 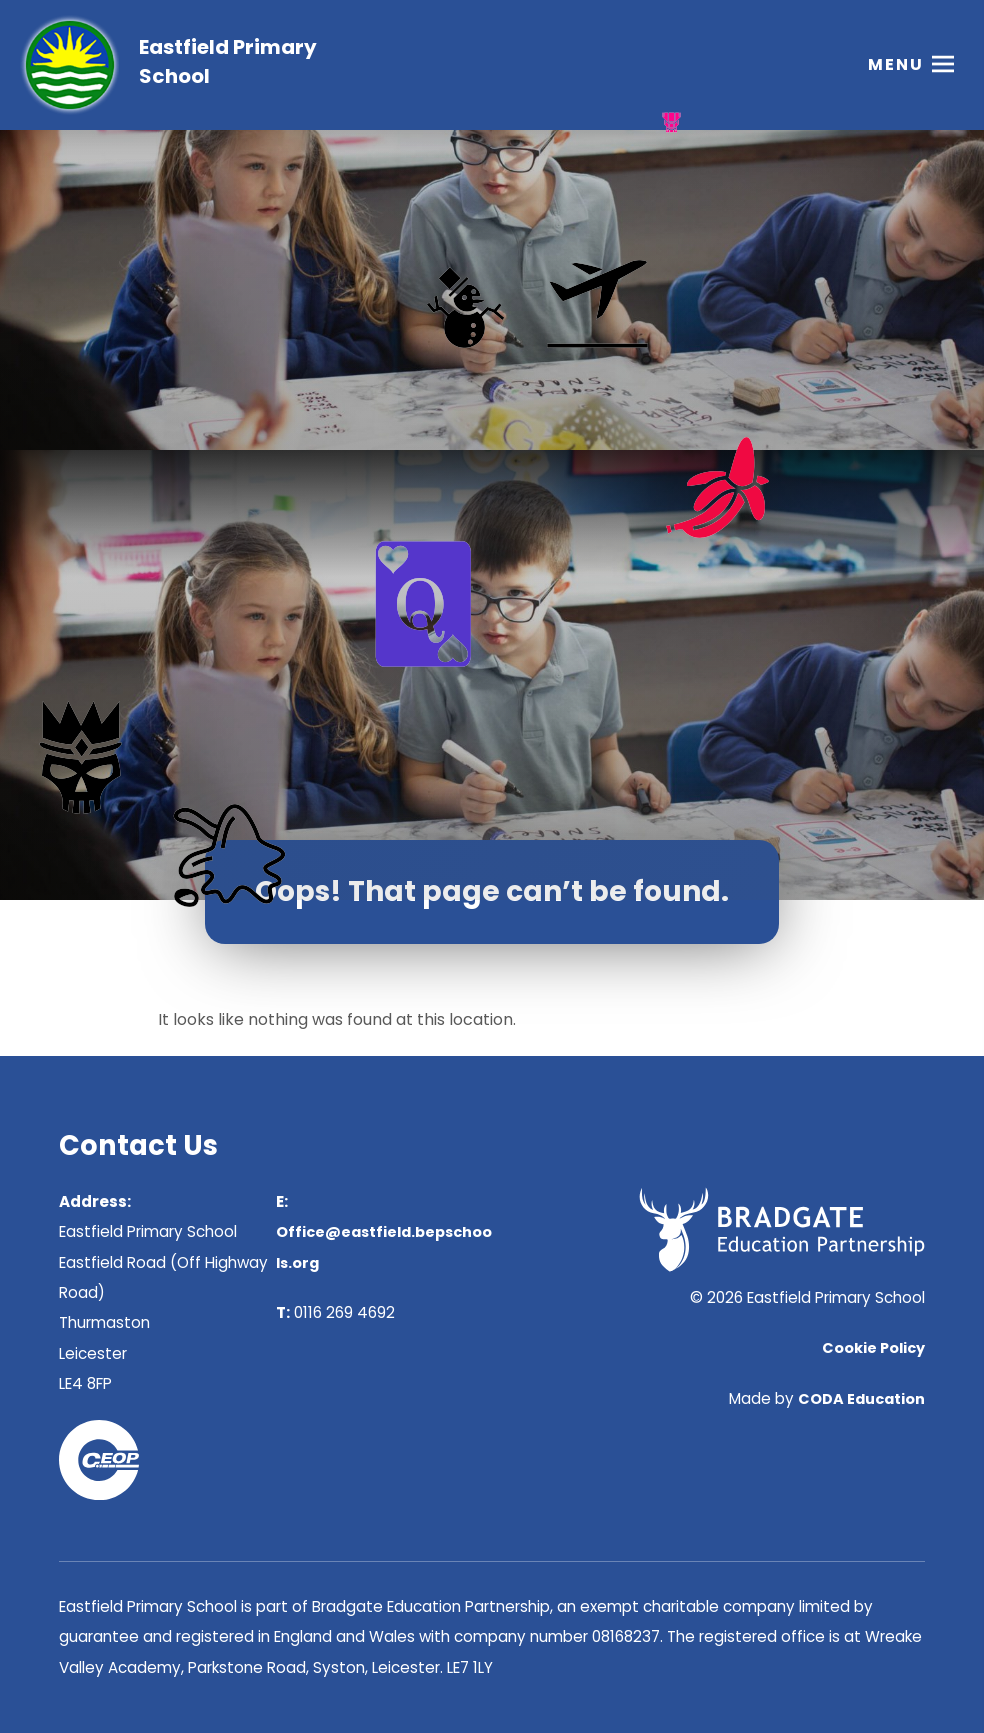 I want to click on slime or goo enemy in a game interface, so click(x=229, y=855).